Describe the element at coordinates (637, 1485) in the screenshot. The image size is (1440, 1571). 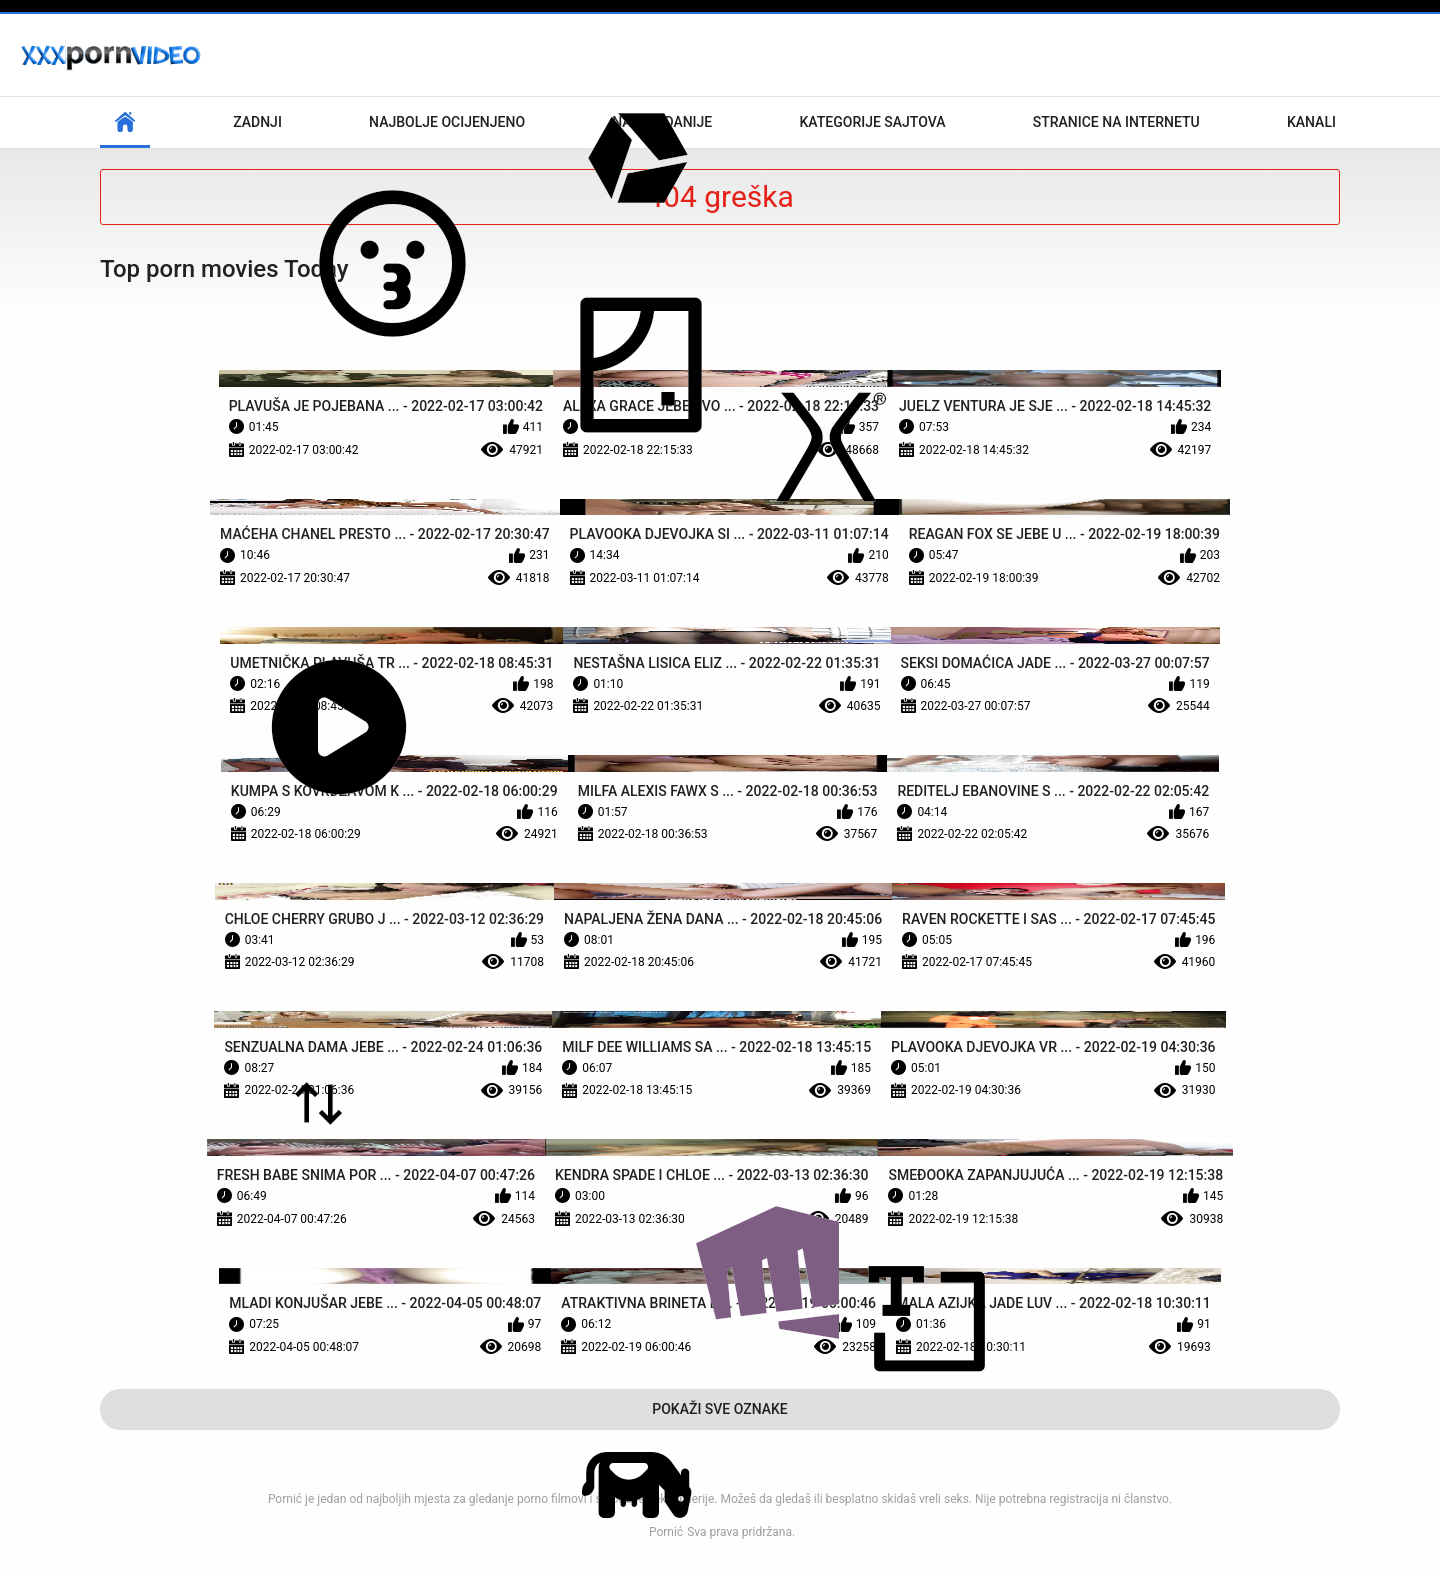
I see `indicates dairy or farm-related content` at that location.